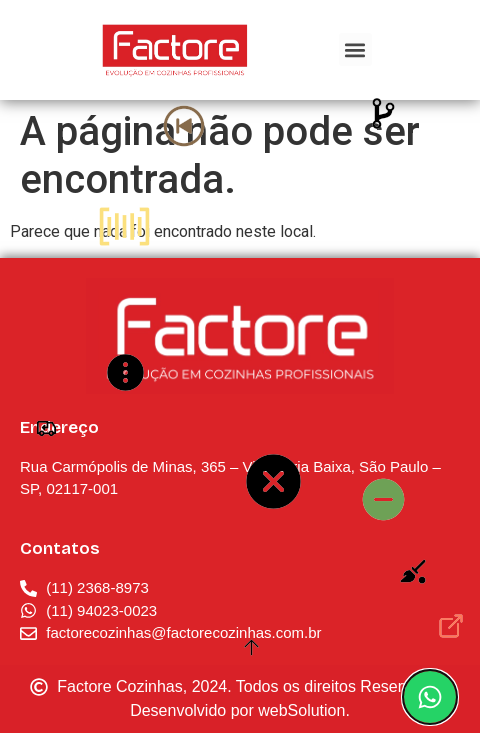  Describe the element at coordinates (273, 481) in the screenshot. I see `close or dismiss a dialog` at that location.